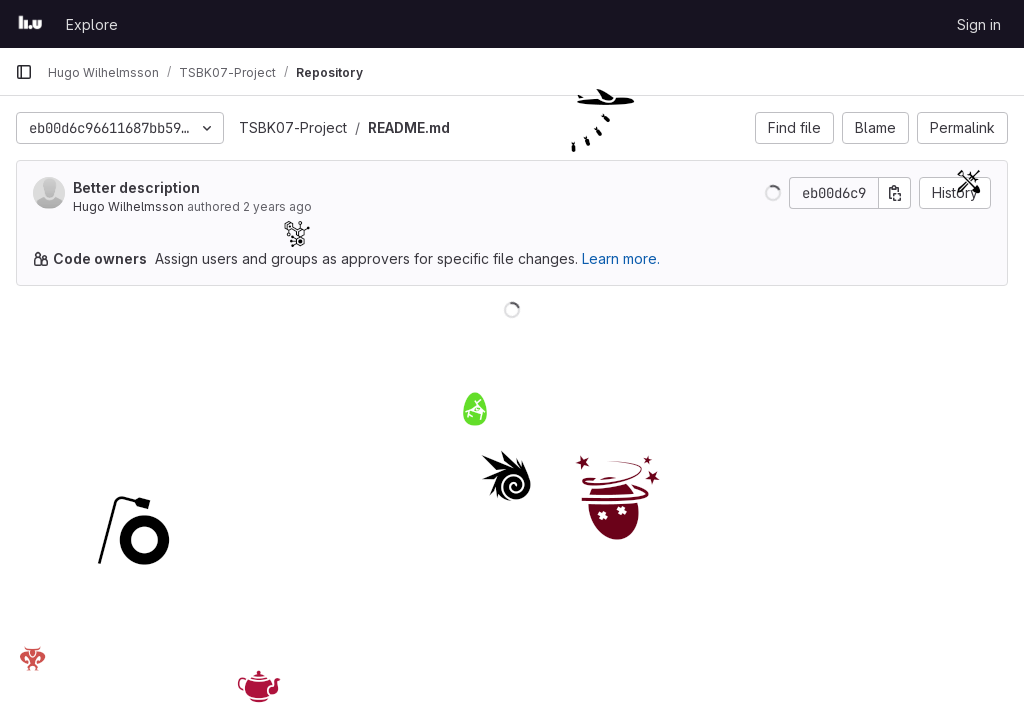 This screenshot has height=720, width=1024. What do you see at coordinates (968, 181) in the screenshot?
I see `access combat or adventure tools` at bounding box center [968, 181].